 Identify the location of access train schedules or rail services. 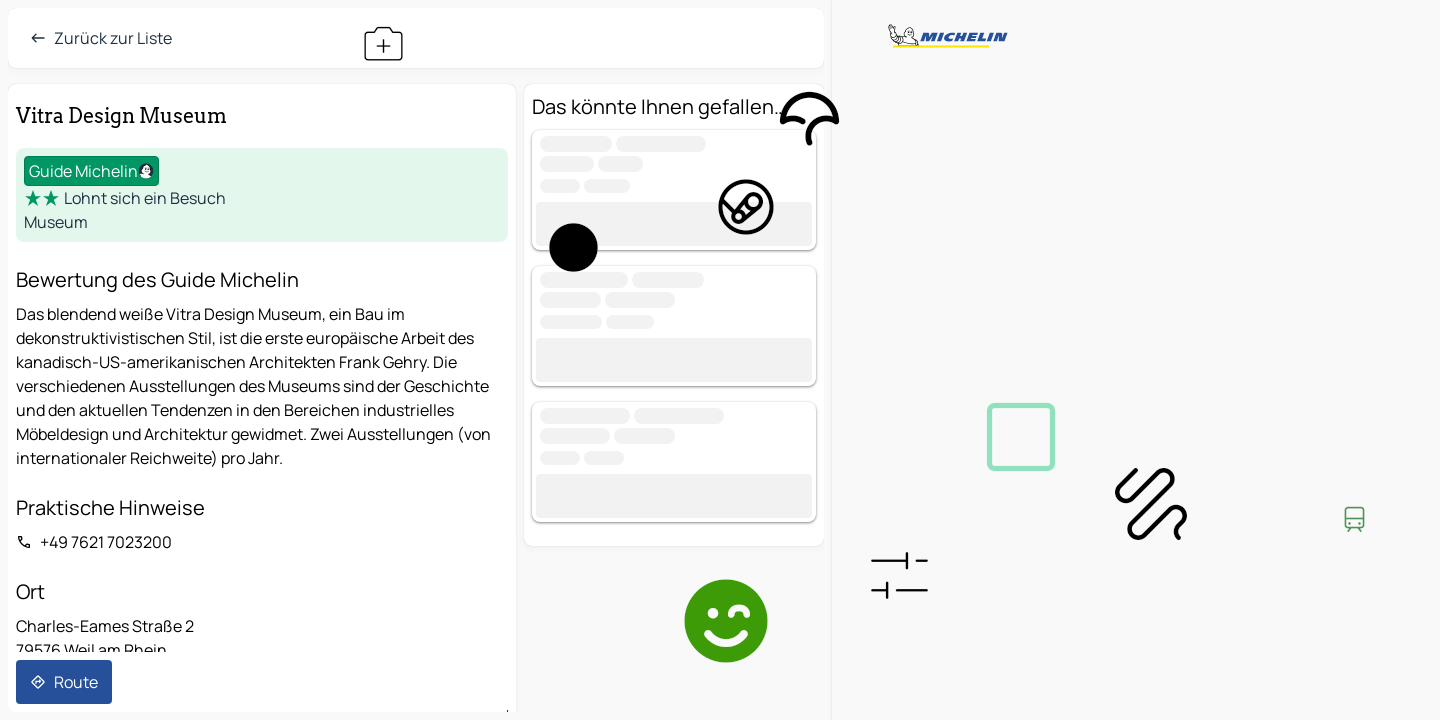
(1354, 518).